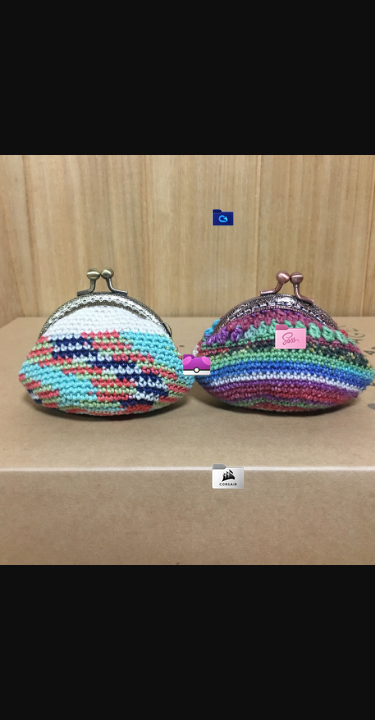  I want to click on folder containing sass stylesheet files, so click(290, 337).